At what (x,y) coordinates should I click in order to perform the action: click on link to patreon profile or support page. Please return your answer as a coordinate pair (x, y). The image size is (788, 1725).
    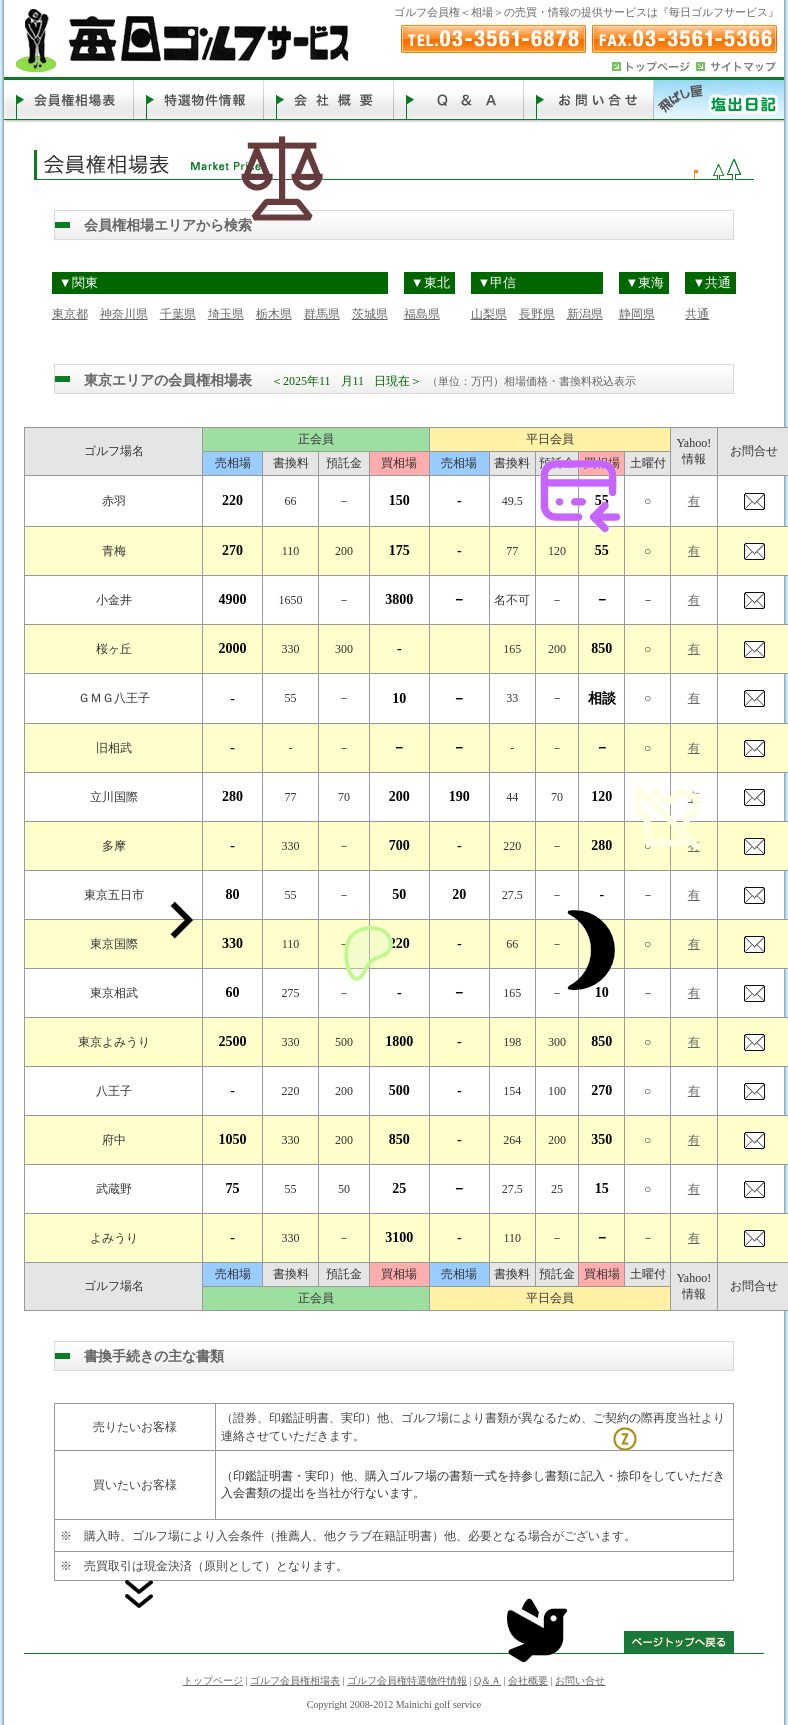
    Looking at the image, I should click on (366, 952).